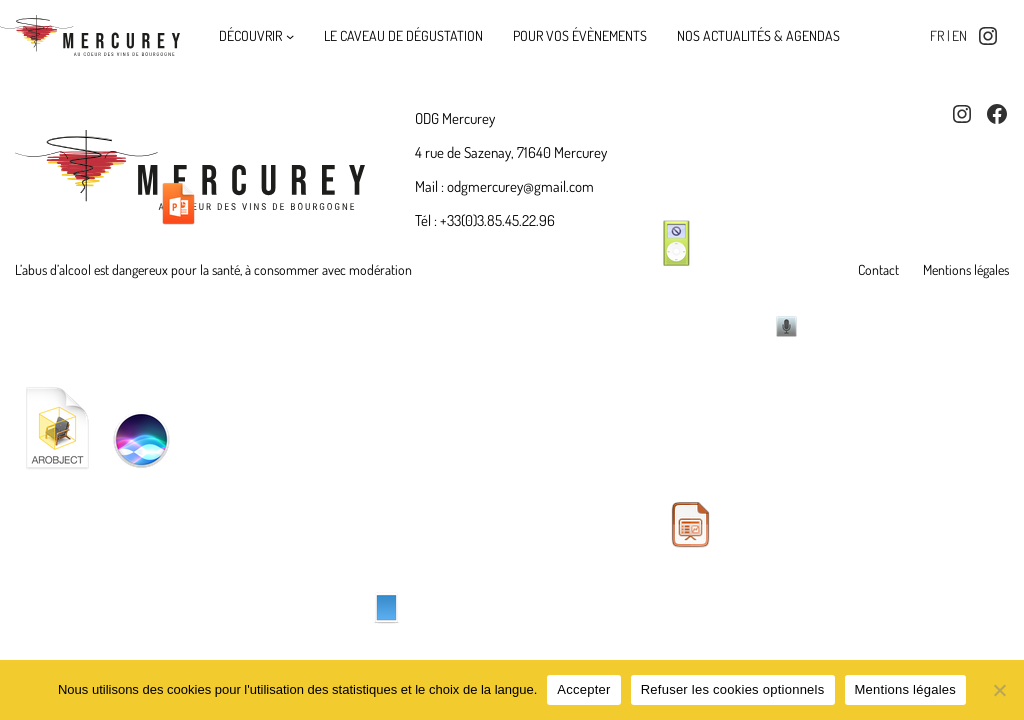 The height and width of the screenshot is (720, 1024). Describe the element at coordinates (676, 243) in the screenshot. I see `iPod mini device connected in green color` at that location.